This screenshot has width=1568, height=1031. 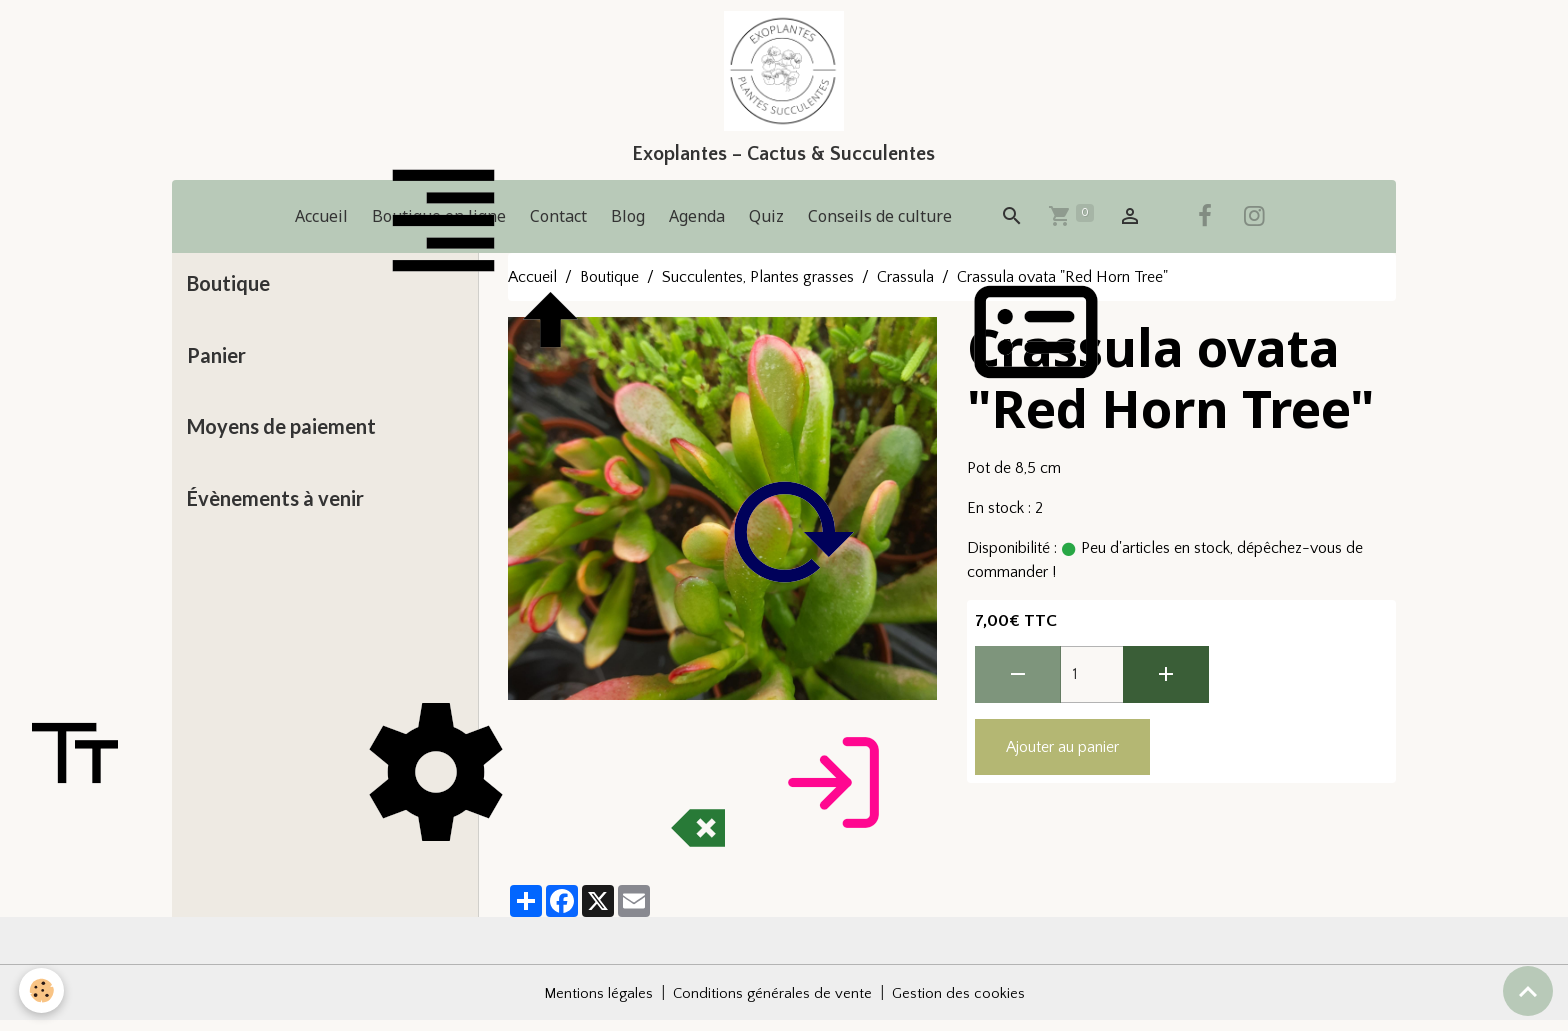 I want to click on adjust text size settings, so click(x=75, y=753).